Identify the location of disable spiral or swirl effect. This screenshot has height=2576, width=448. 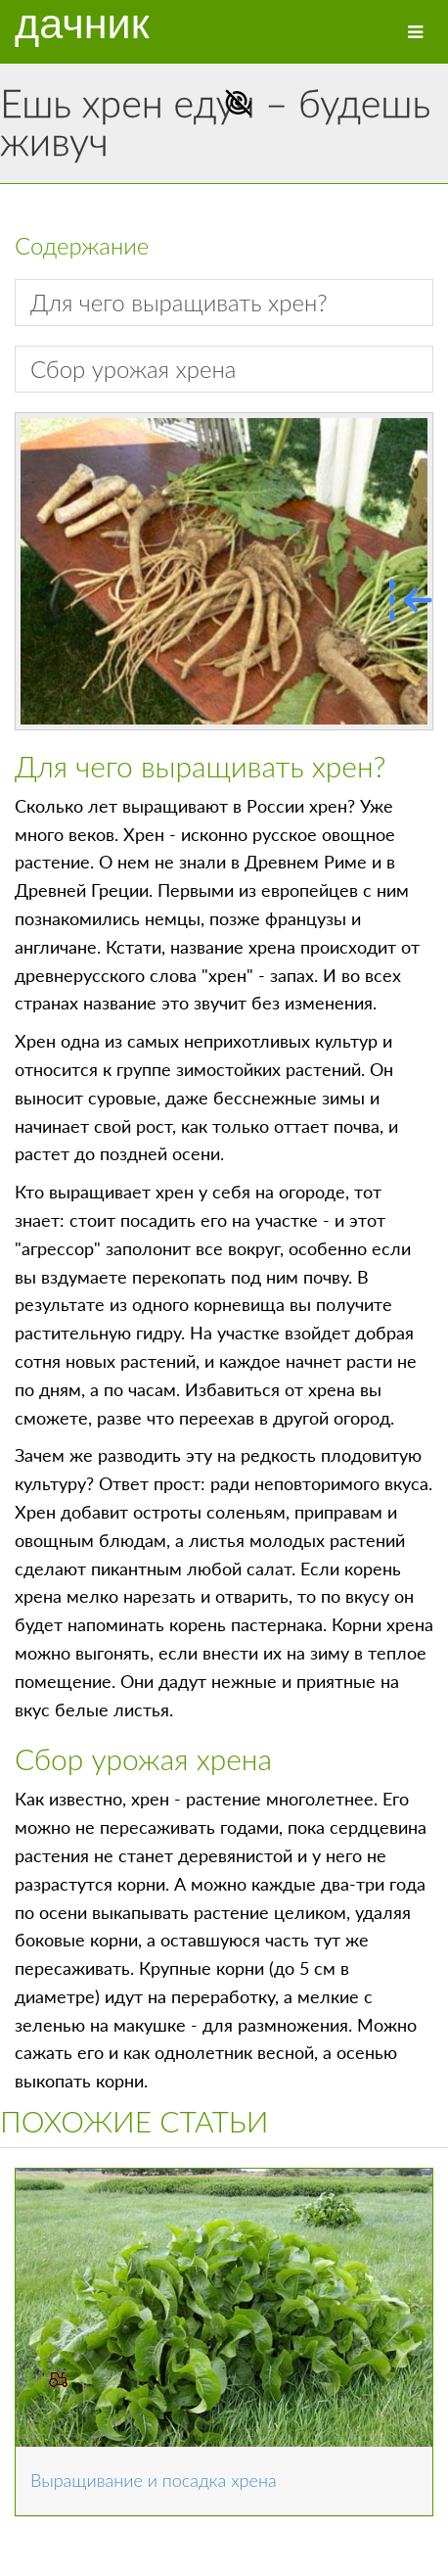
(239, 103).